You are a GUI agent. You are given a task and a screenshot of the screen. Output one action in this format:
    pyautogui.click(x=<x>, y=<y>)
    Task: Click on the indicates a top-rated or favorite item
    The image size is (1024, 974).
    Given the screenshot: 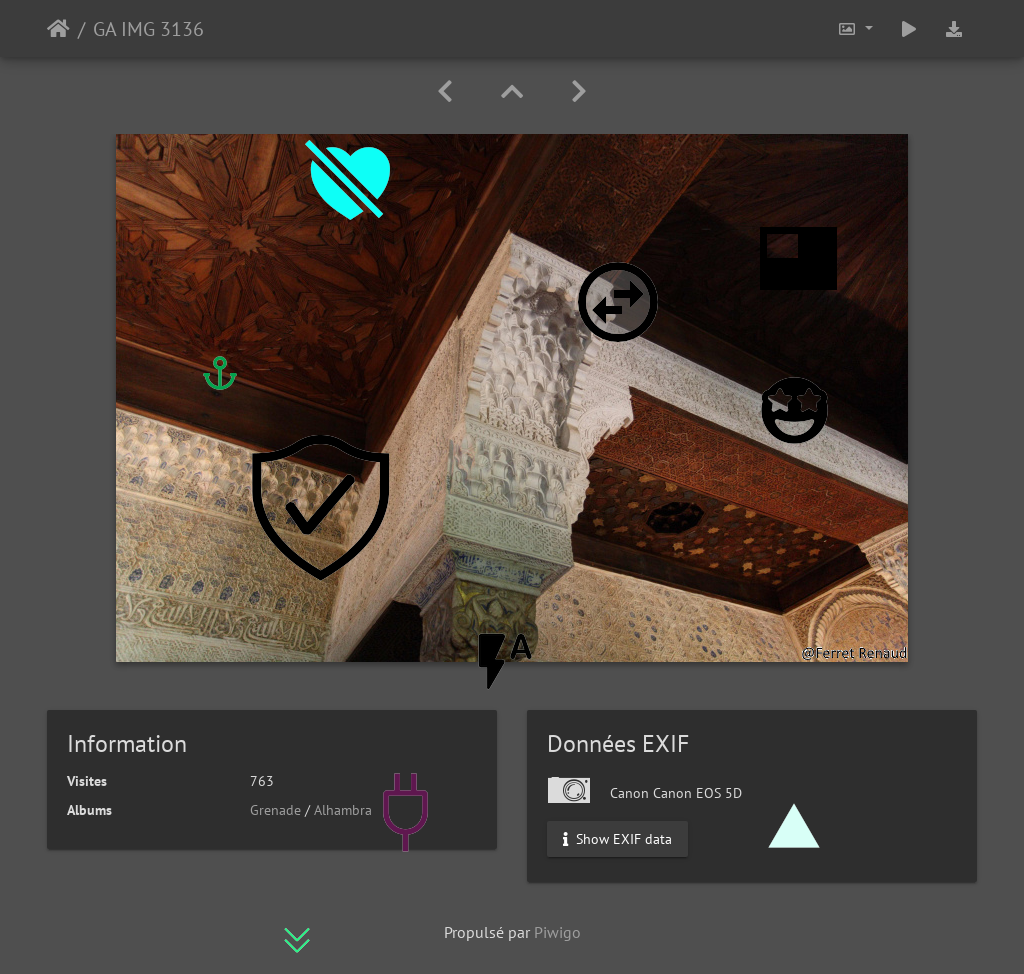 What is the action you would take?
    pyautogui.click(x=794, y=410)
    